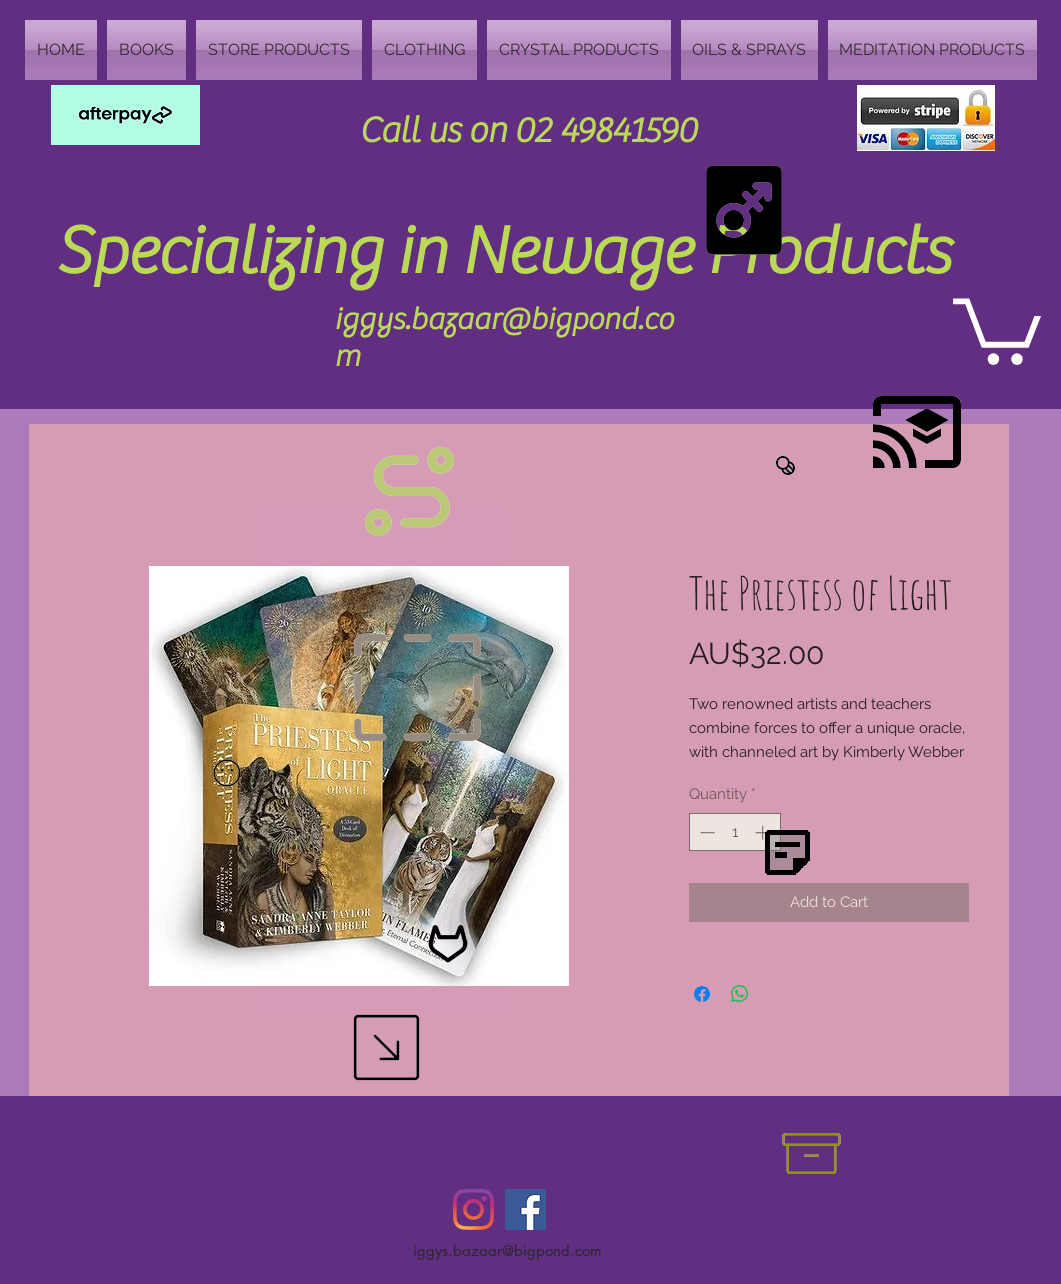 The height and width of the screenshot is (1284, 1061). Describe the element at coordinates (386, 1047) in the screenshot. I see `navigate to bottom-right corner` at that location.